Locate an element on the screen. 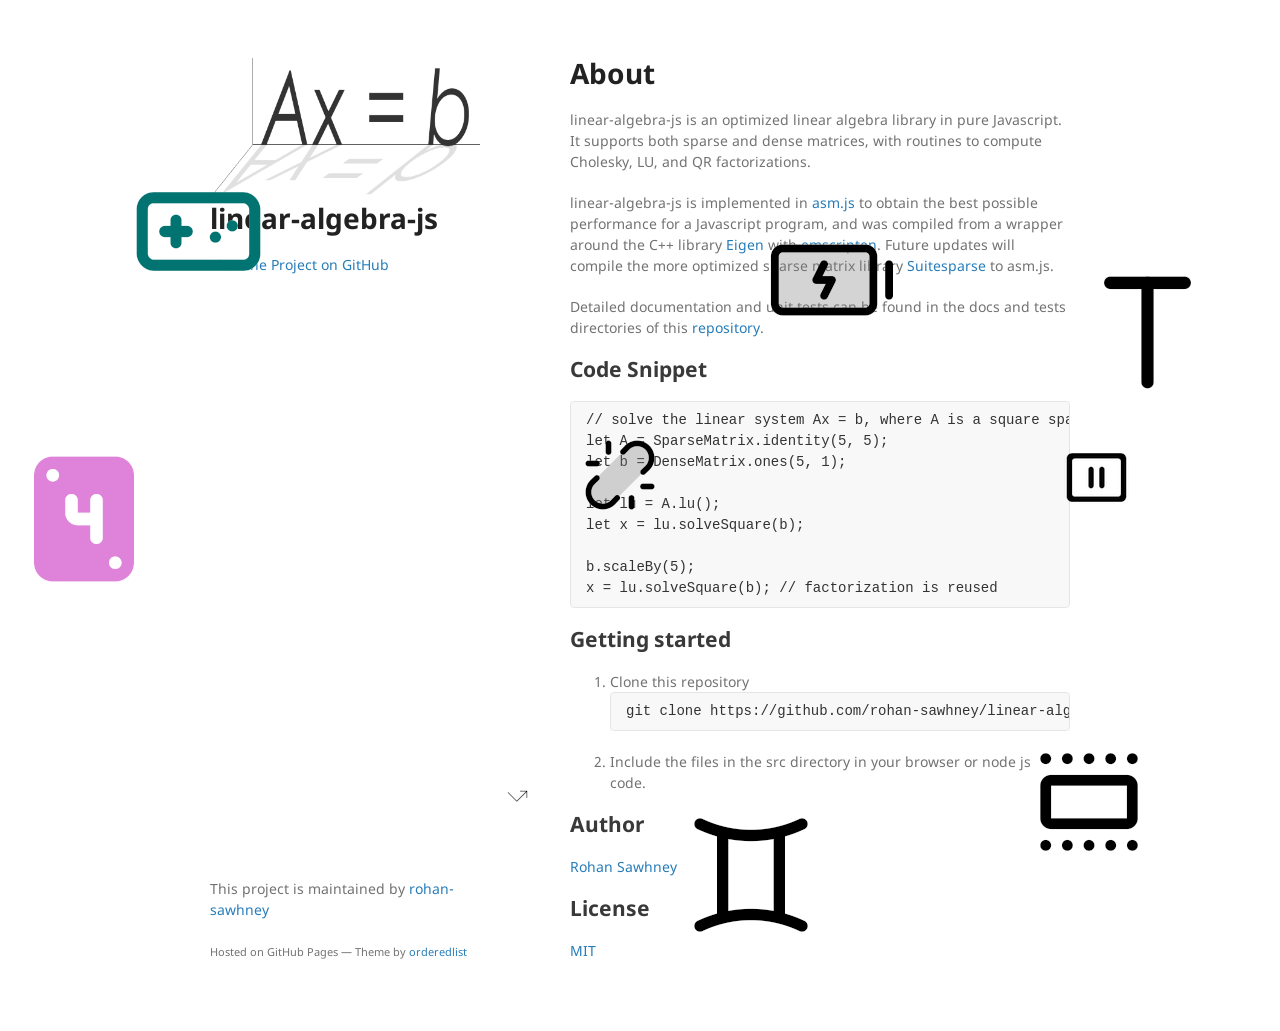  gemini zodiac sign symbol is located at coordinates (751, 875).